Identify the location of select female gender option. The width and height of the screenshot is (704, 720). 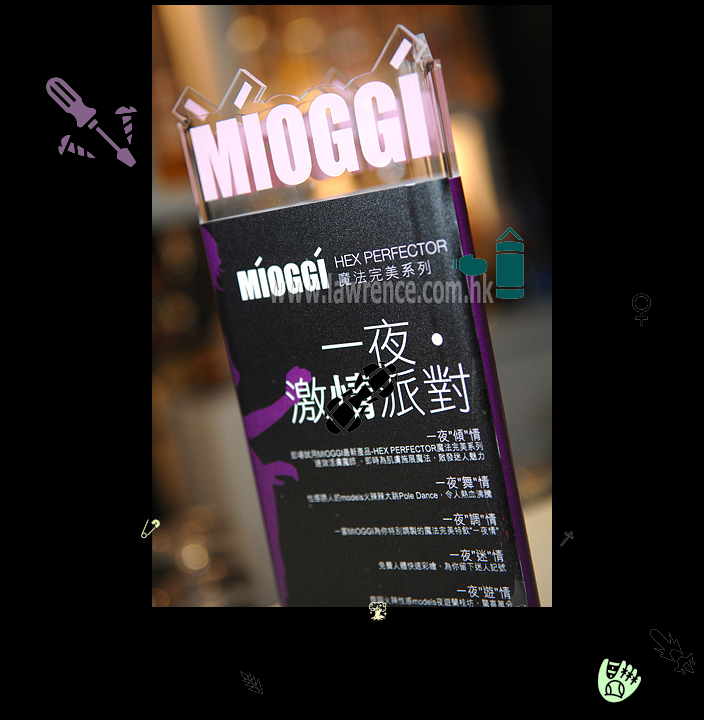
(641, 309).